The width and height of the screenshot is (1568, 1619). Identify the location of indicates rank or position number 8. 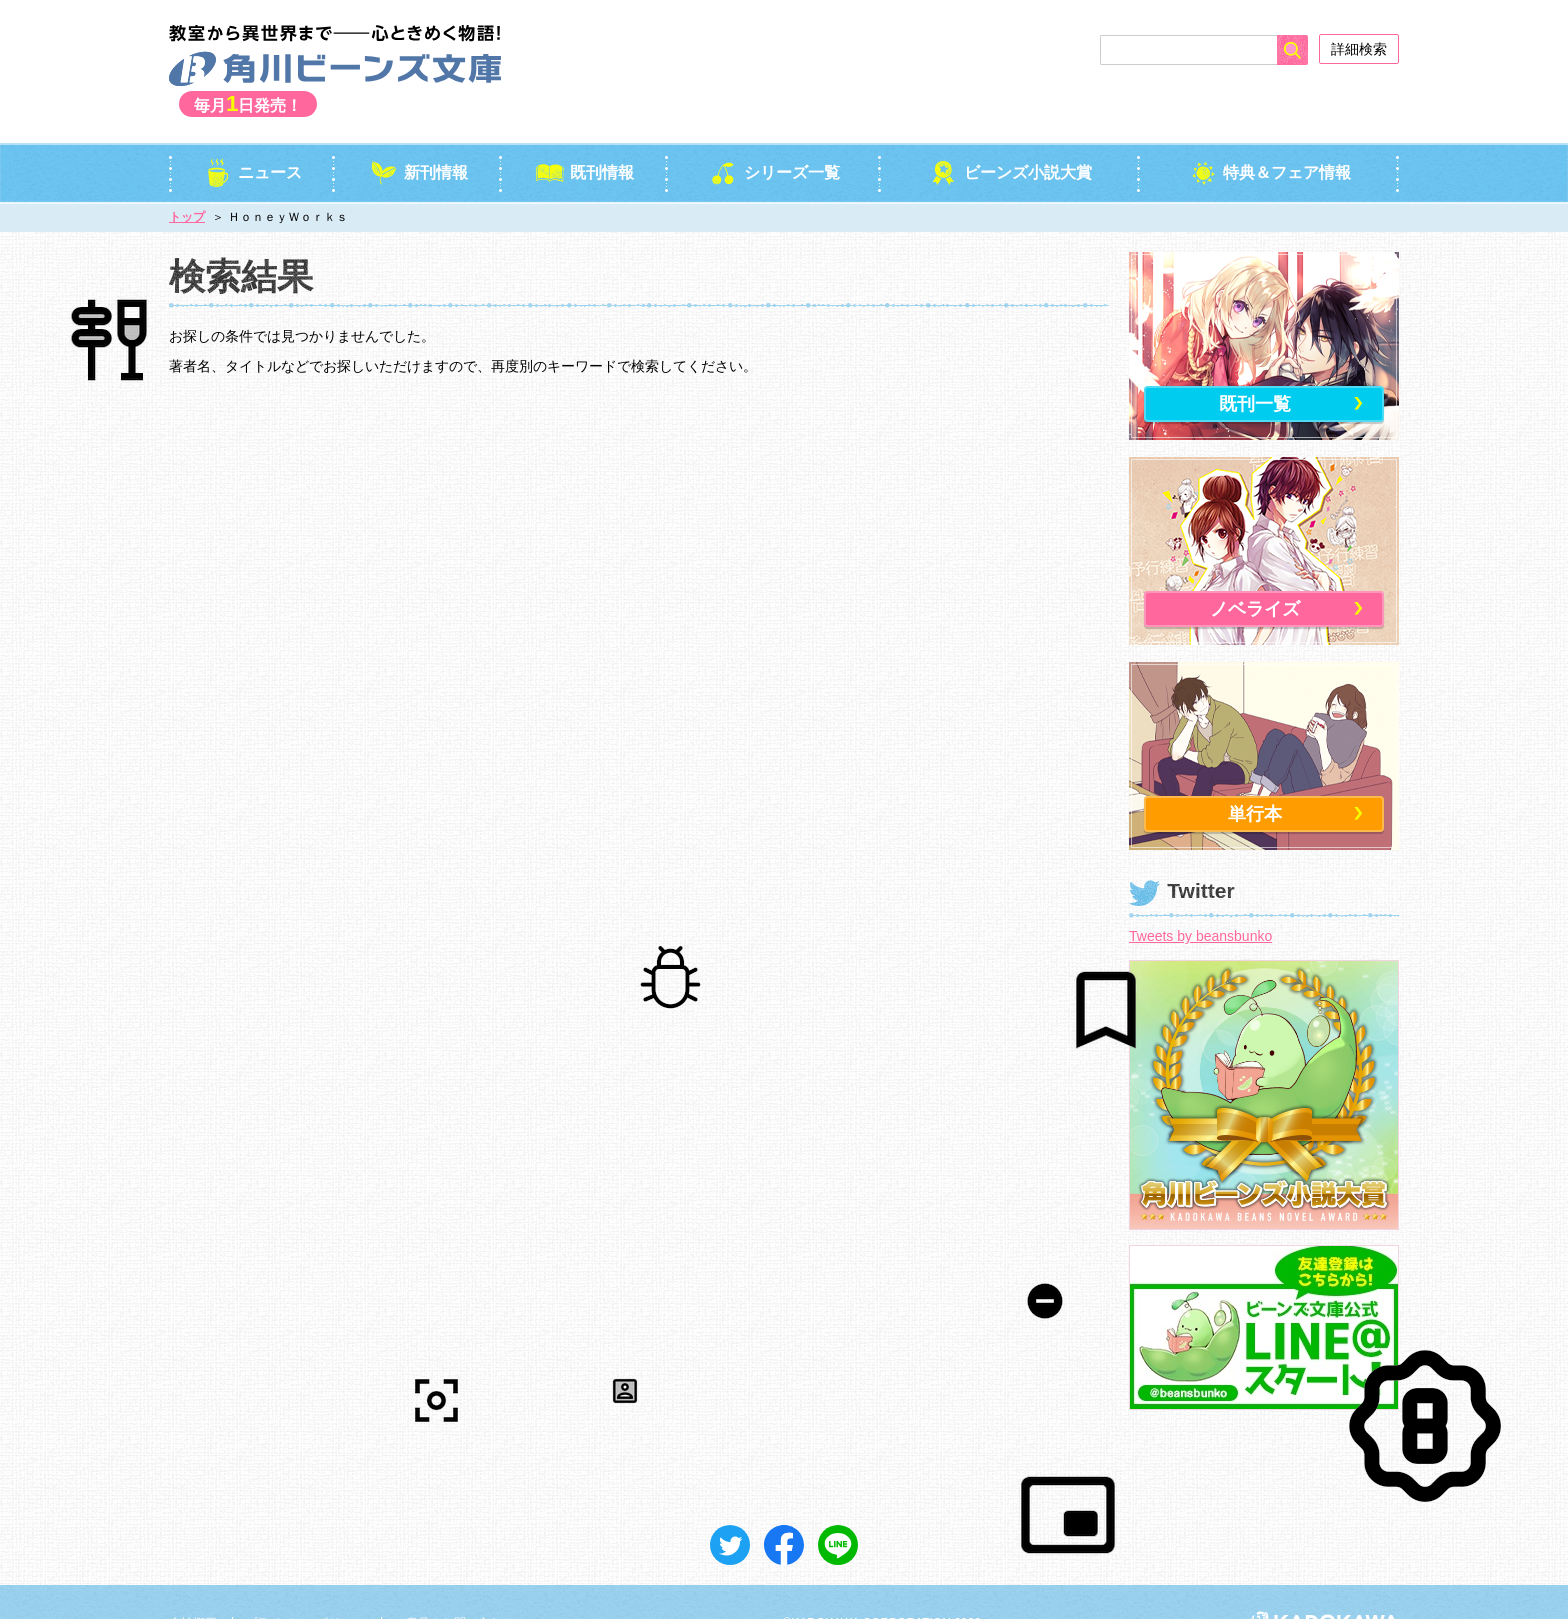
(1425, 1426).